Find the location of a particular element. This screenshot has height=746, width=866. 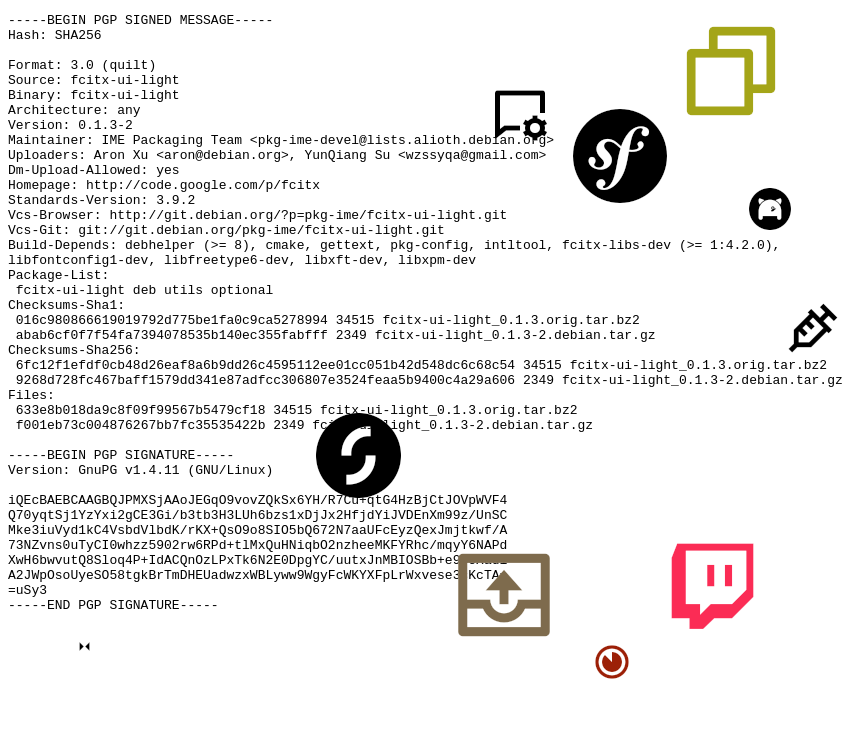

open the Twitch app is located at coordinates (712, 584).